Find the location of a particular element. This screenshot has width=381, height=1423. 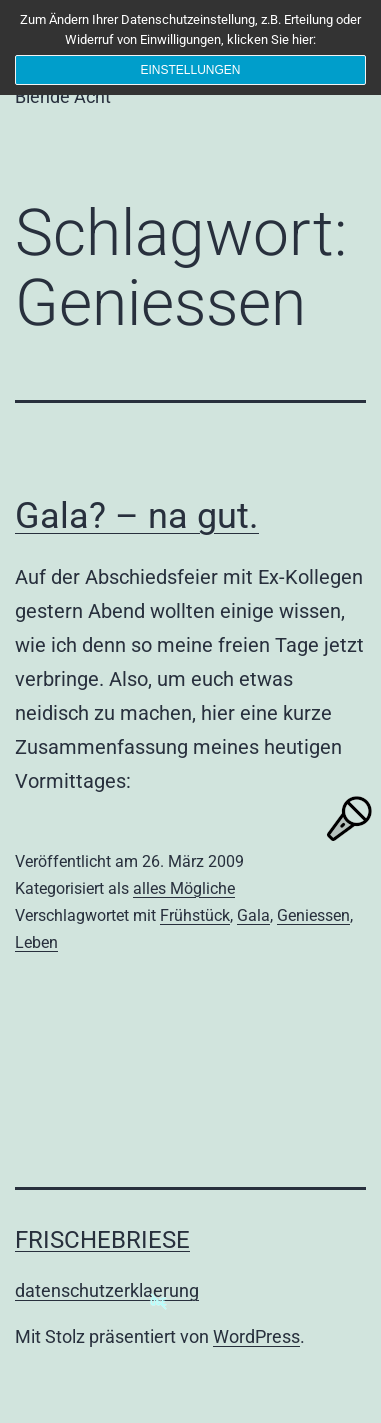

access voice recording or audio input is located at coordinates (348, 819).